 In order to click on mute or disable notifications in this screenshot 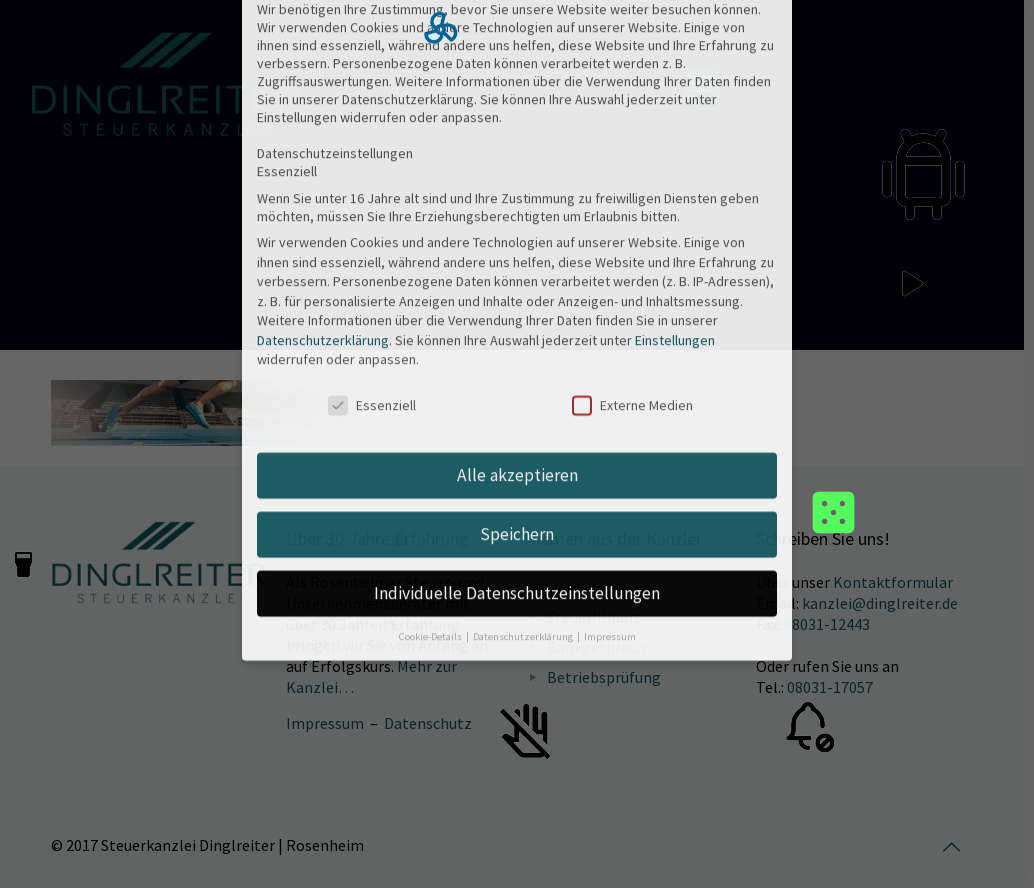, I will do `click(808, 726)`.